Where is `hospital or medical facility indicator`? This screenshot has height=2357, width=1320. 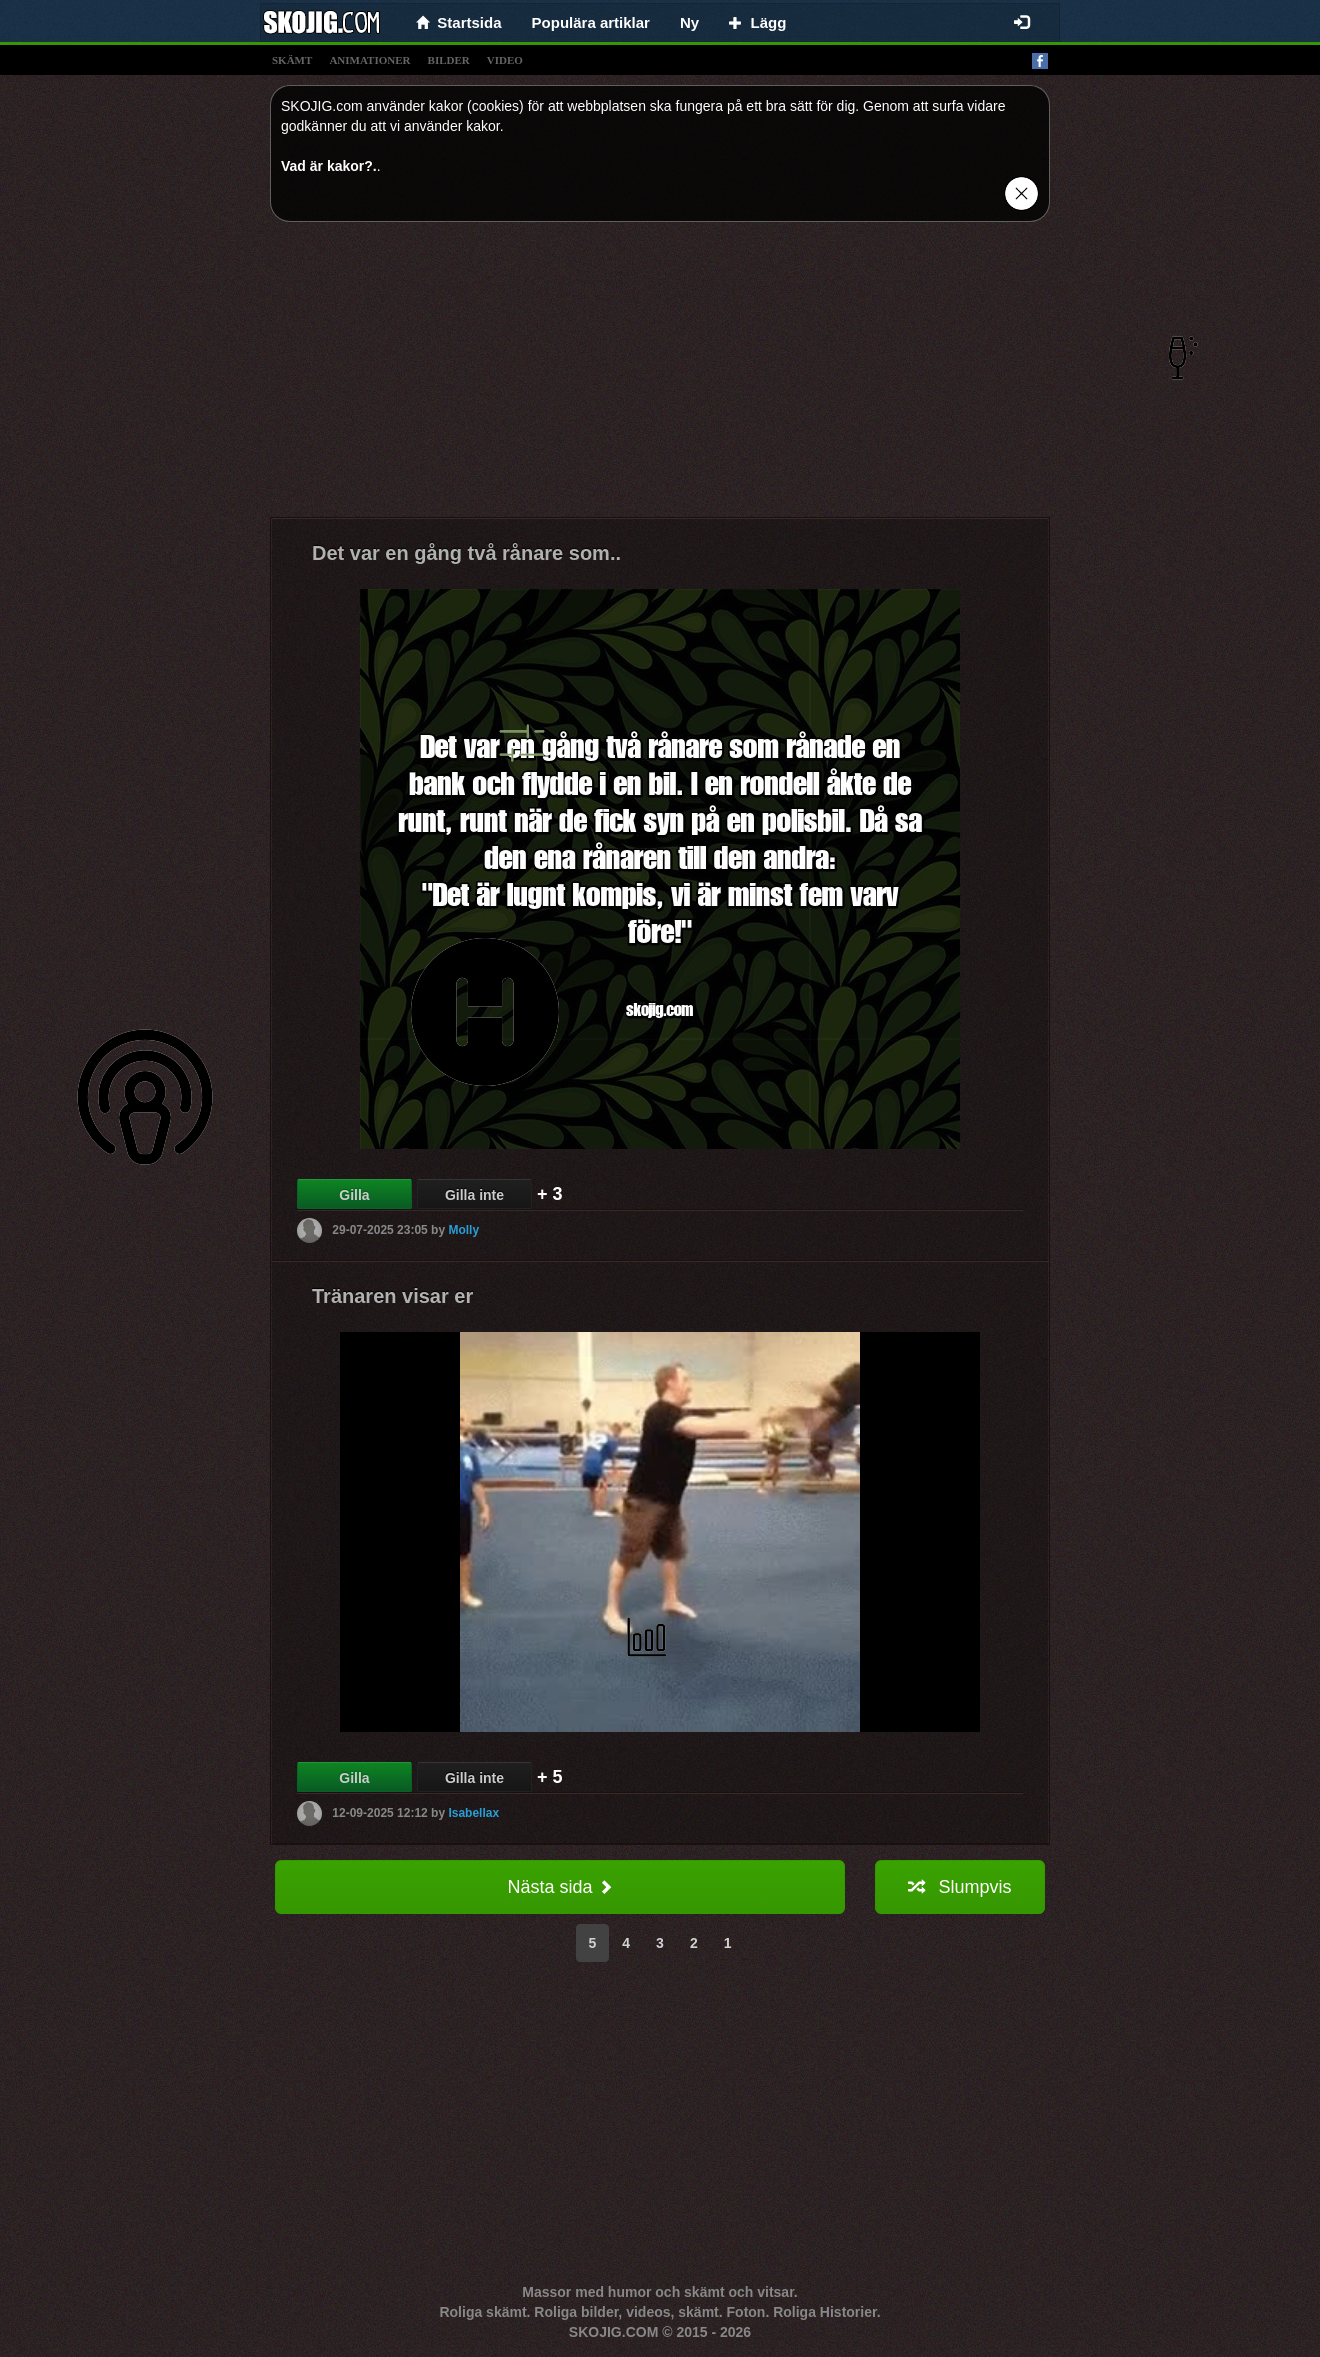 hospital or medical facility indicator is located at coordinates (485, 1012).